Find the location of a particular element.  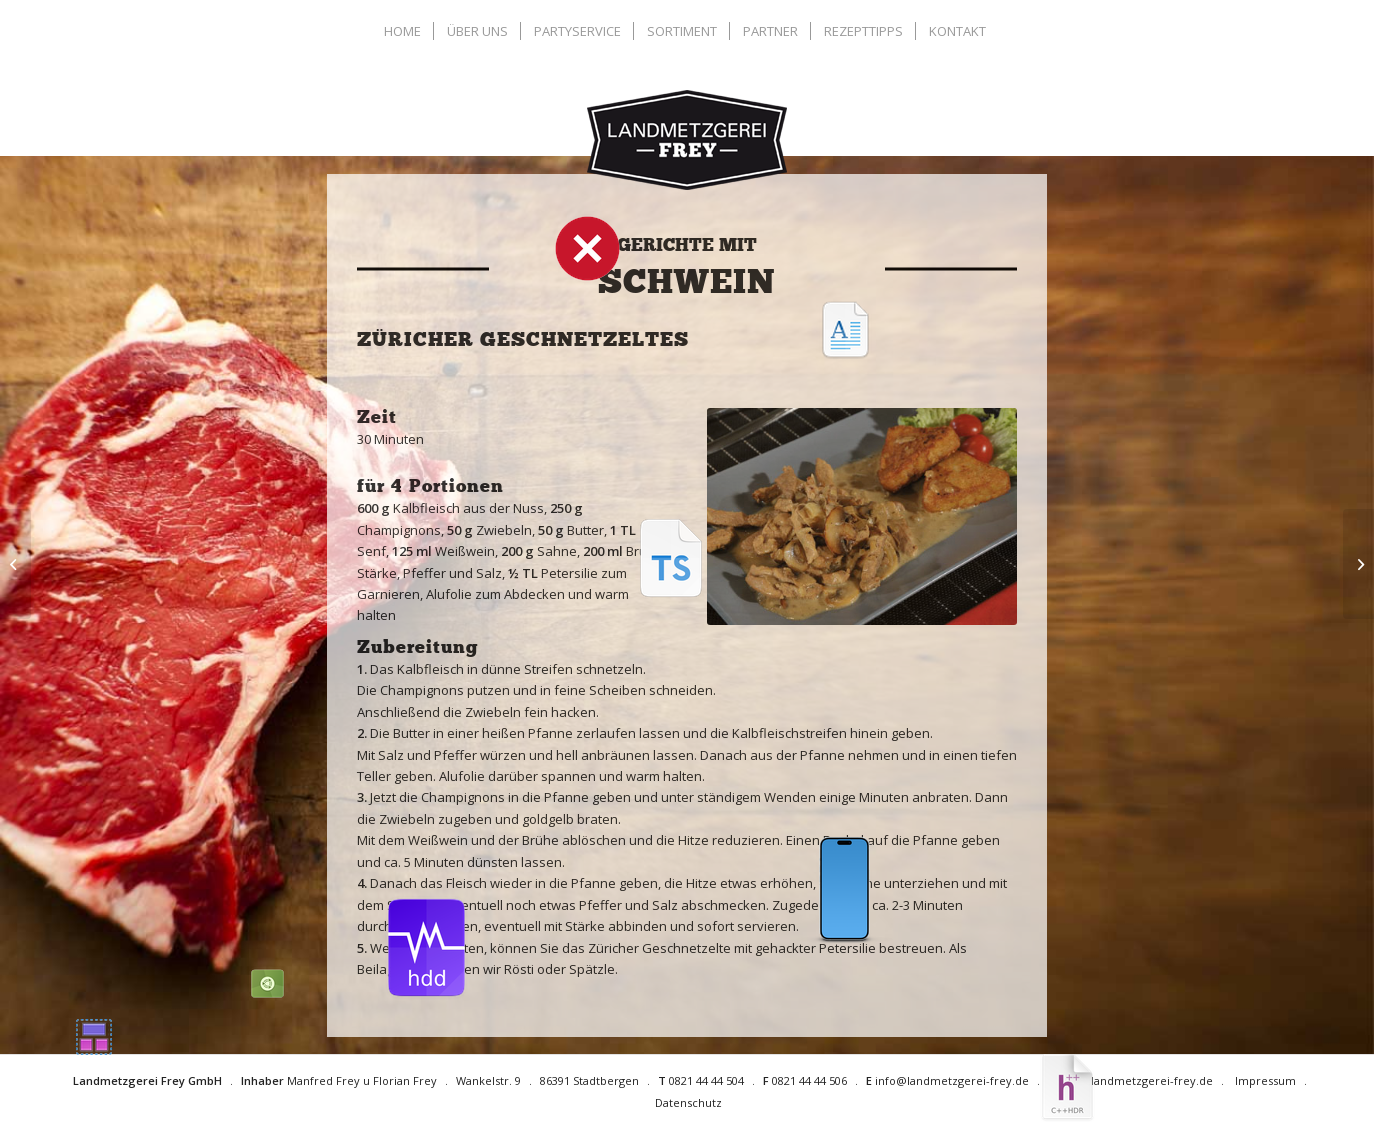

select all items in the current view is located at coordinates (94, 1037).